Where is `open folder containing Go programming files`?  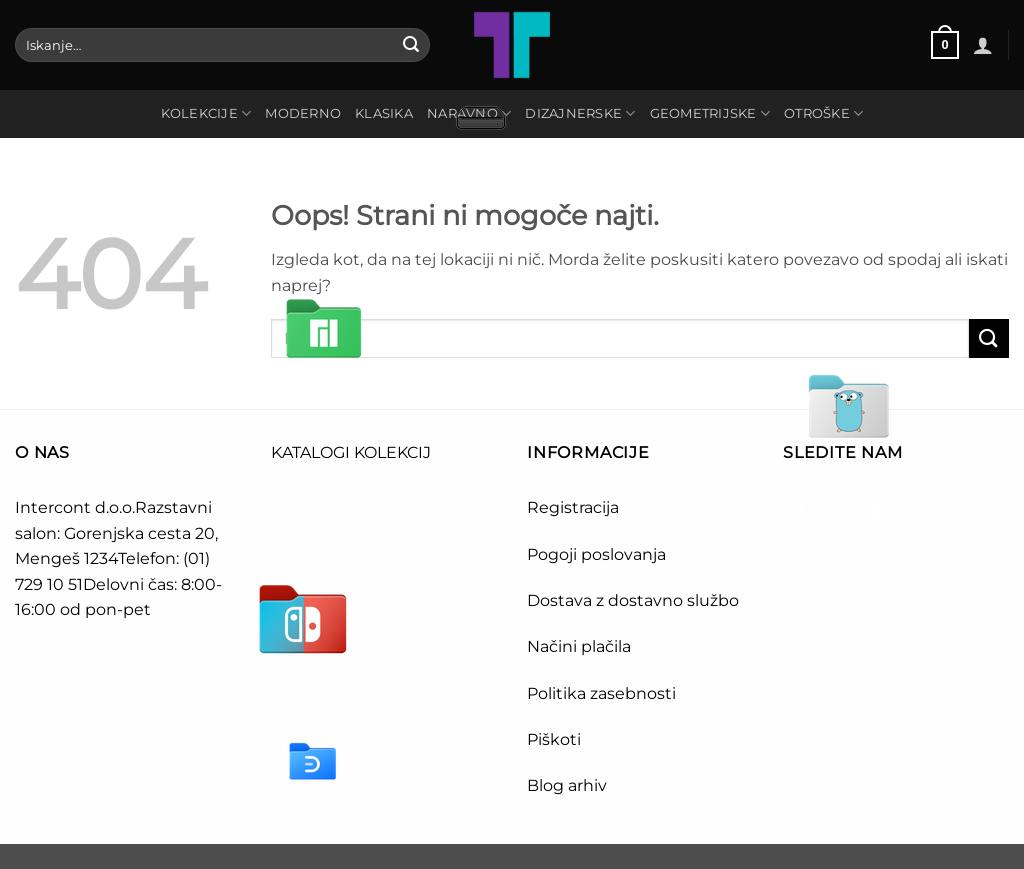
open folder containing Go programming files is located at coordinates (848, 408).